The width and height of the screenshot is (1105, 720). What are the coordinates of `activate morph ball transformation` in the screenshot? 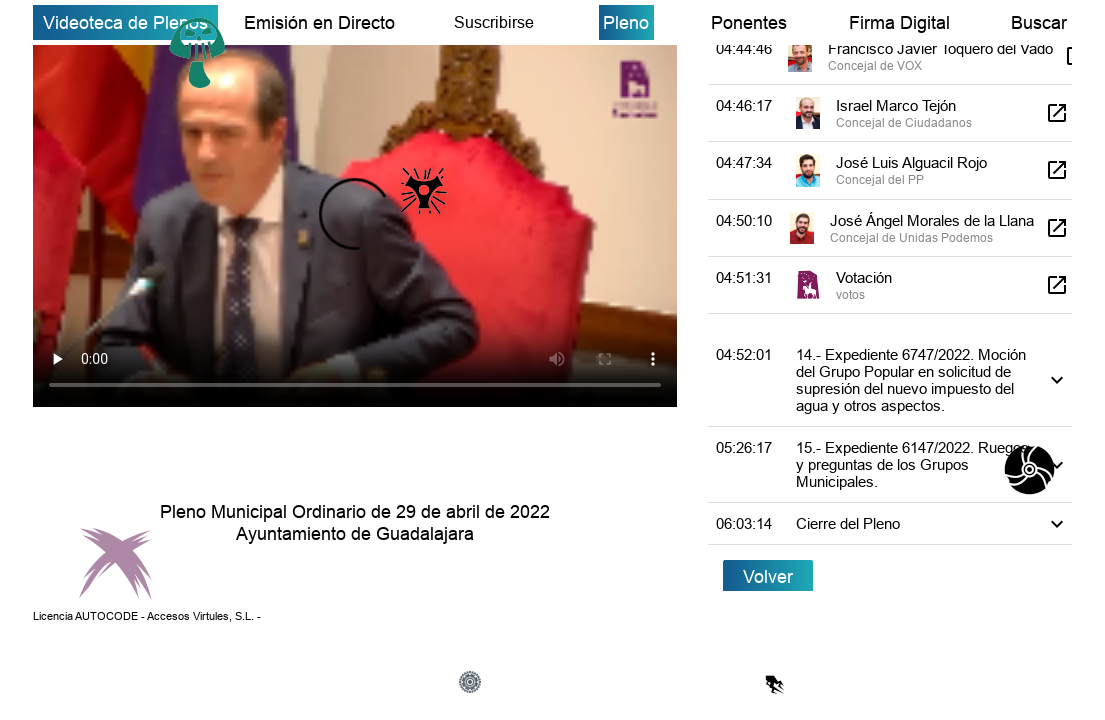 It's located at (1029, 469).